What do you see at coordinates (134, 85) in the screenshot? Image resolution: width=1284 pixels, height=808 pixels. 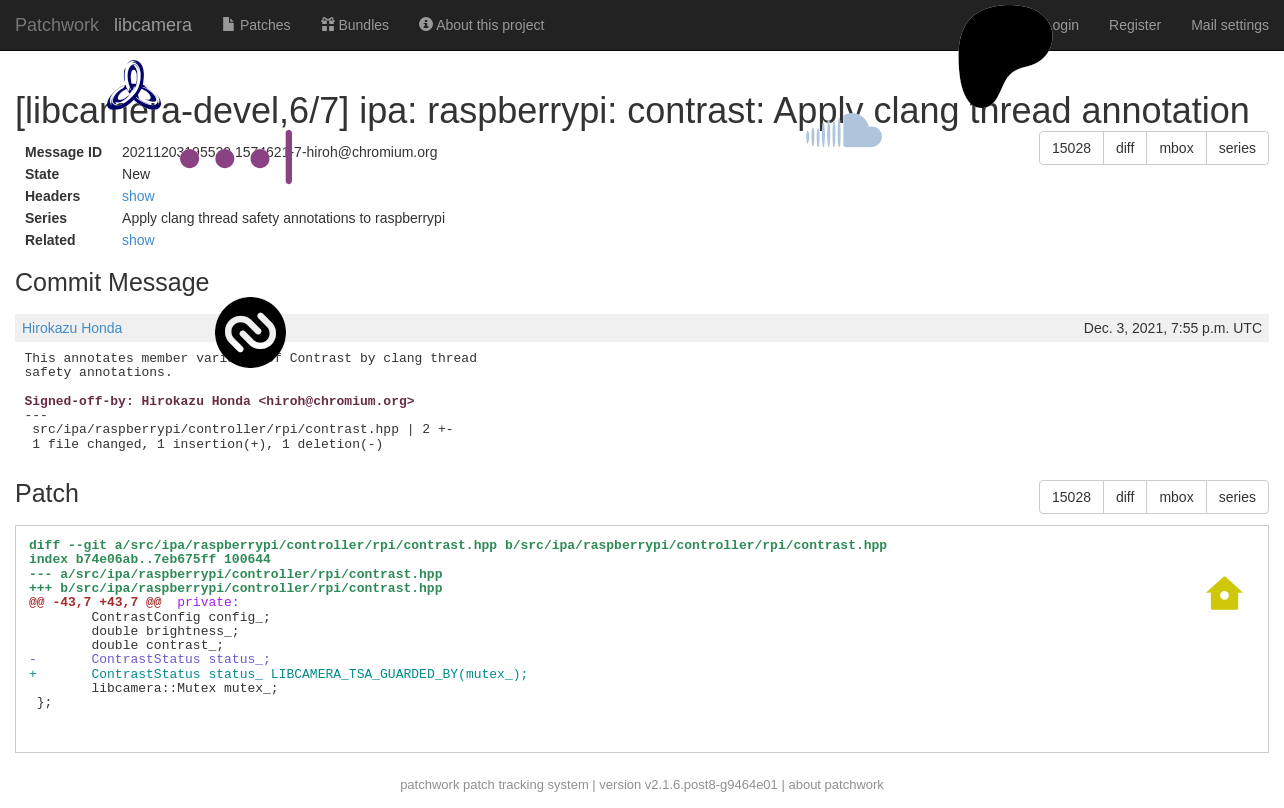 I see `treyarch game studio logo` at bounding box center [134, 85].